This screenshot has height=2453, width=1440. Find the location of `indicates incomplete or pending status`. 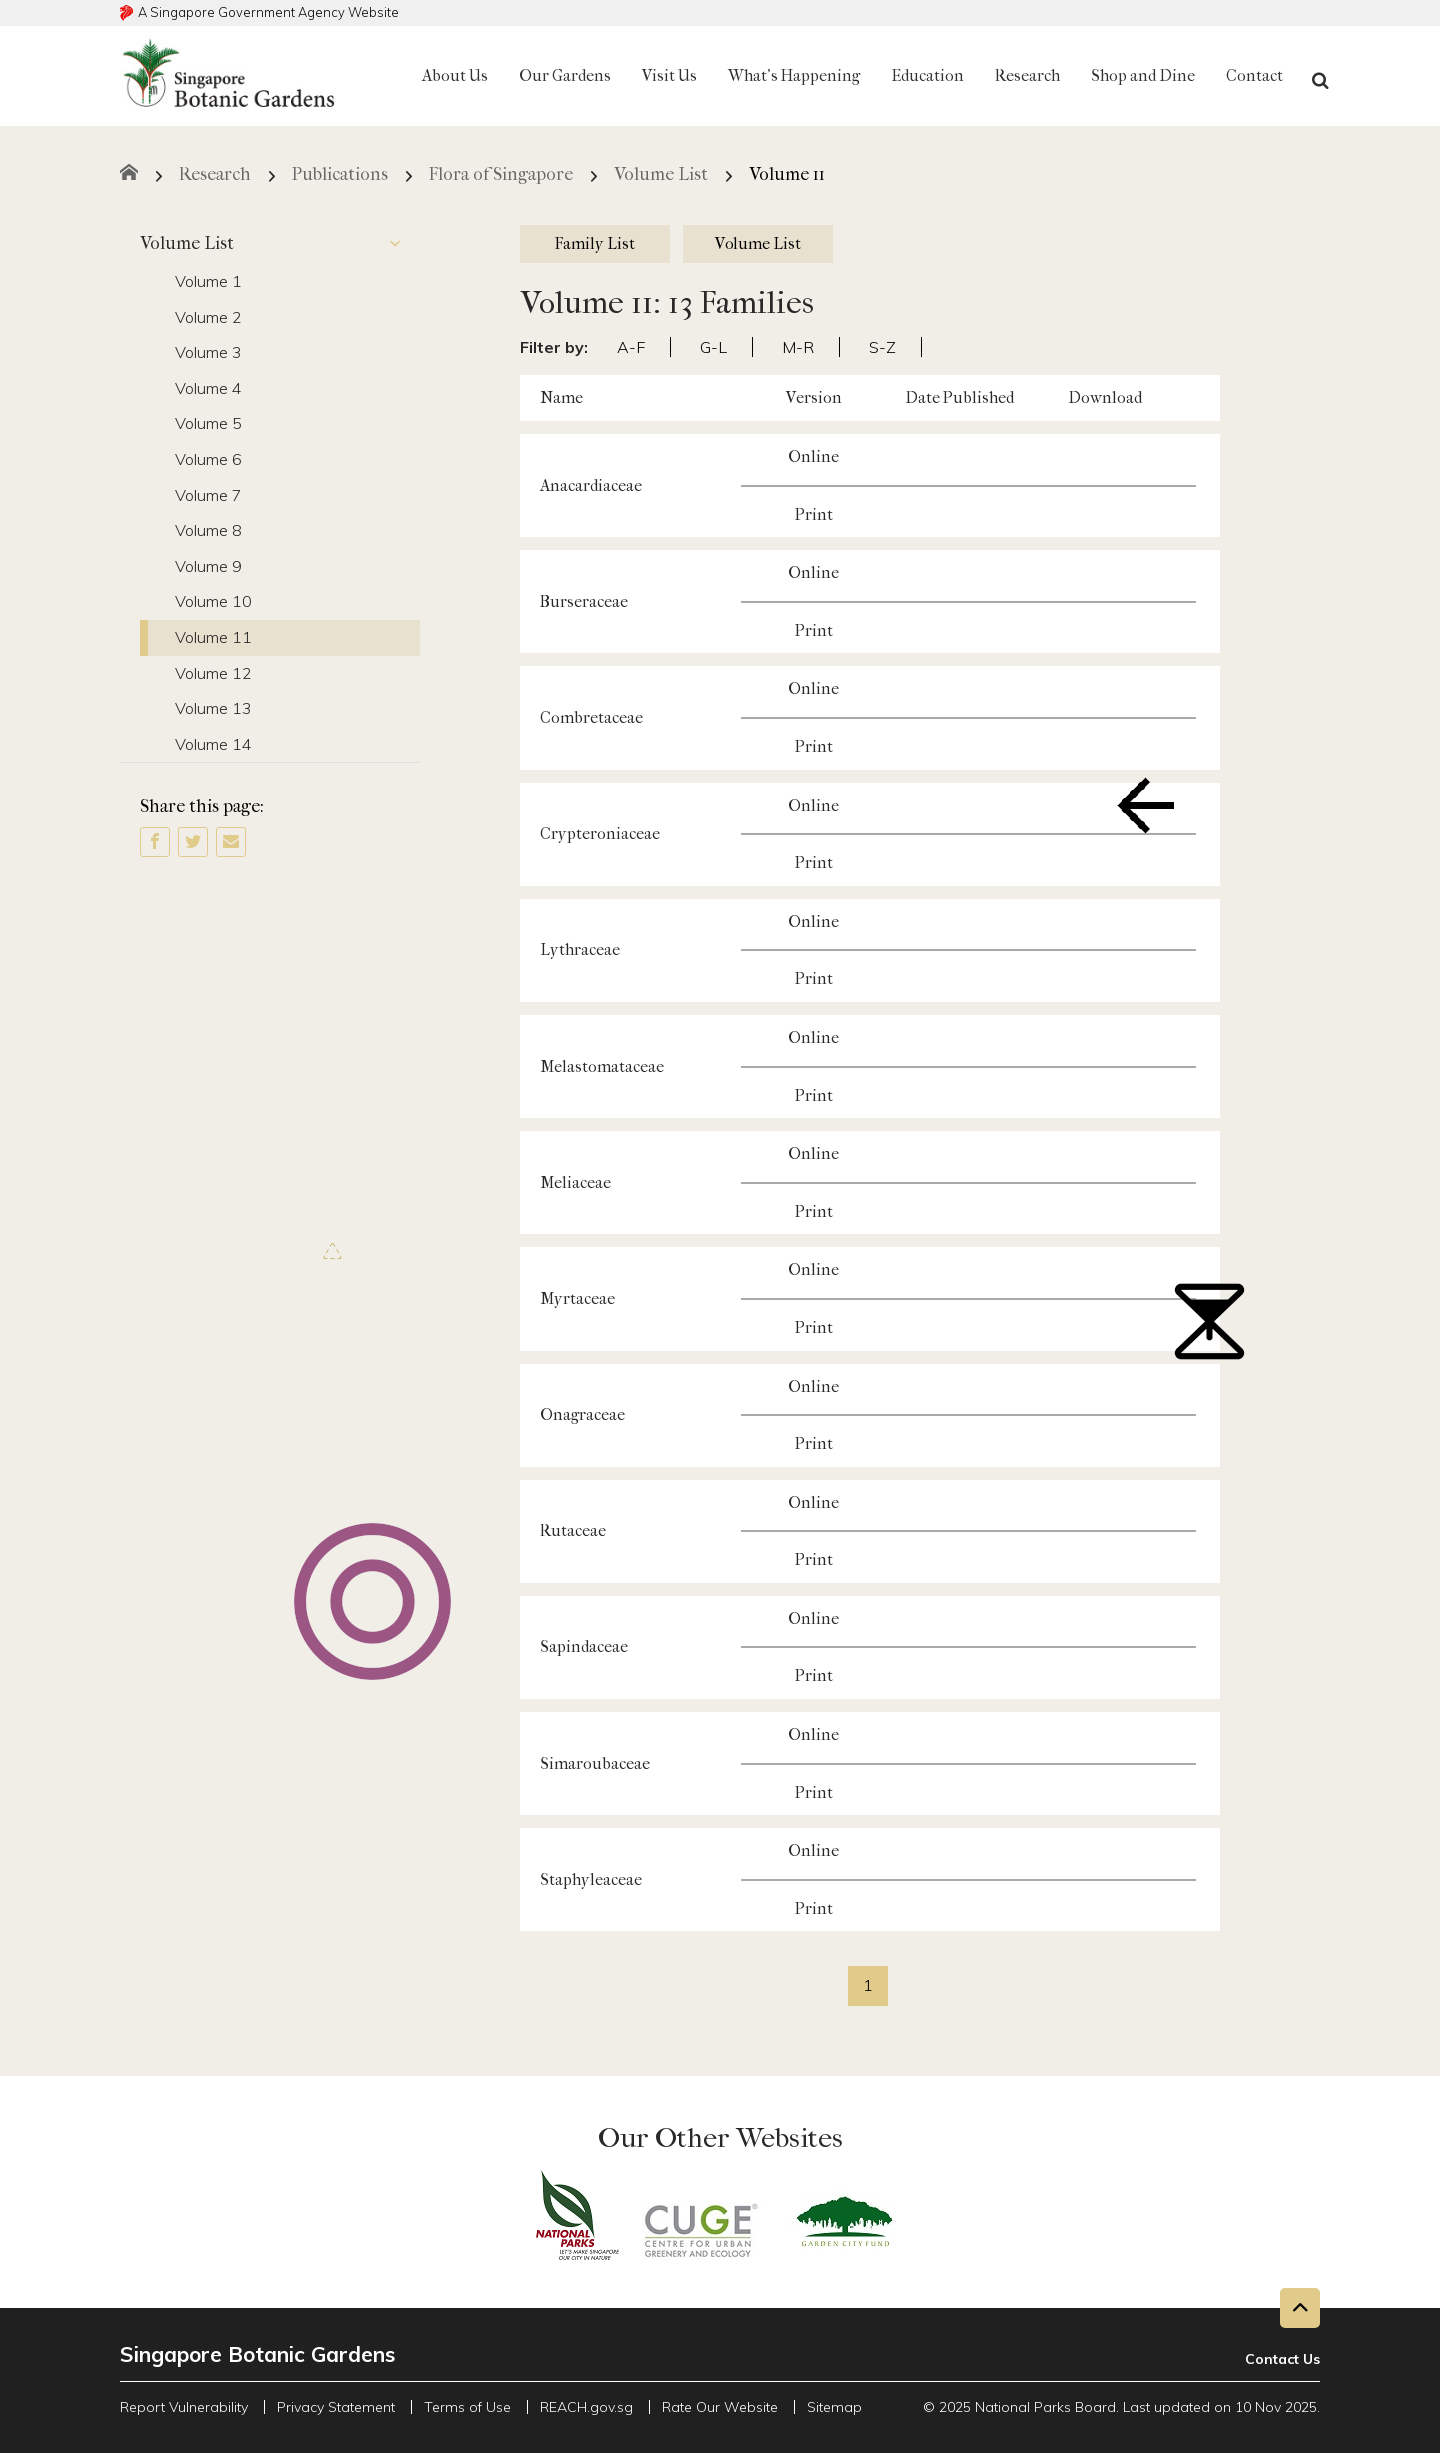

indicates incomplete or pending status is located at coordinates (332, 1251).